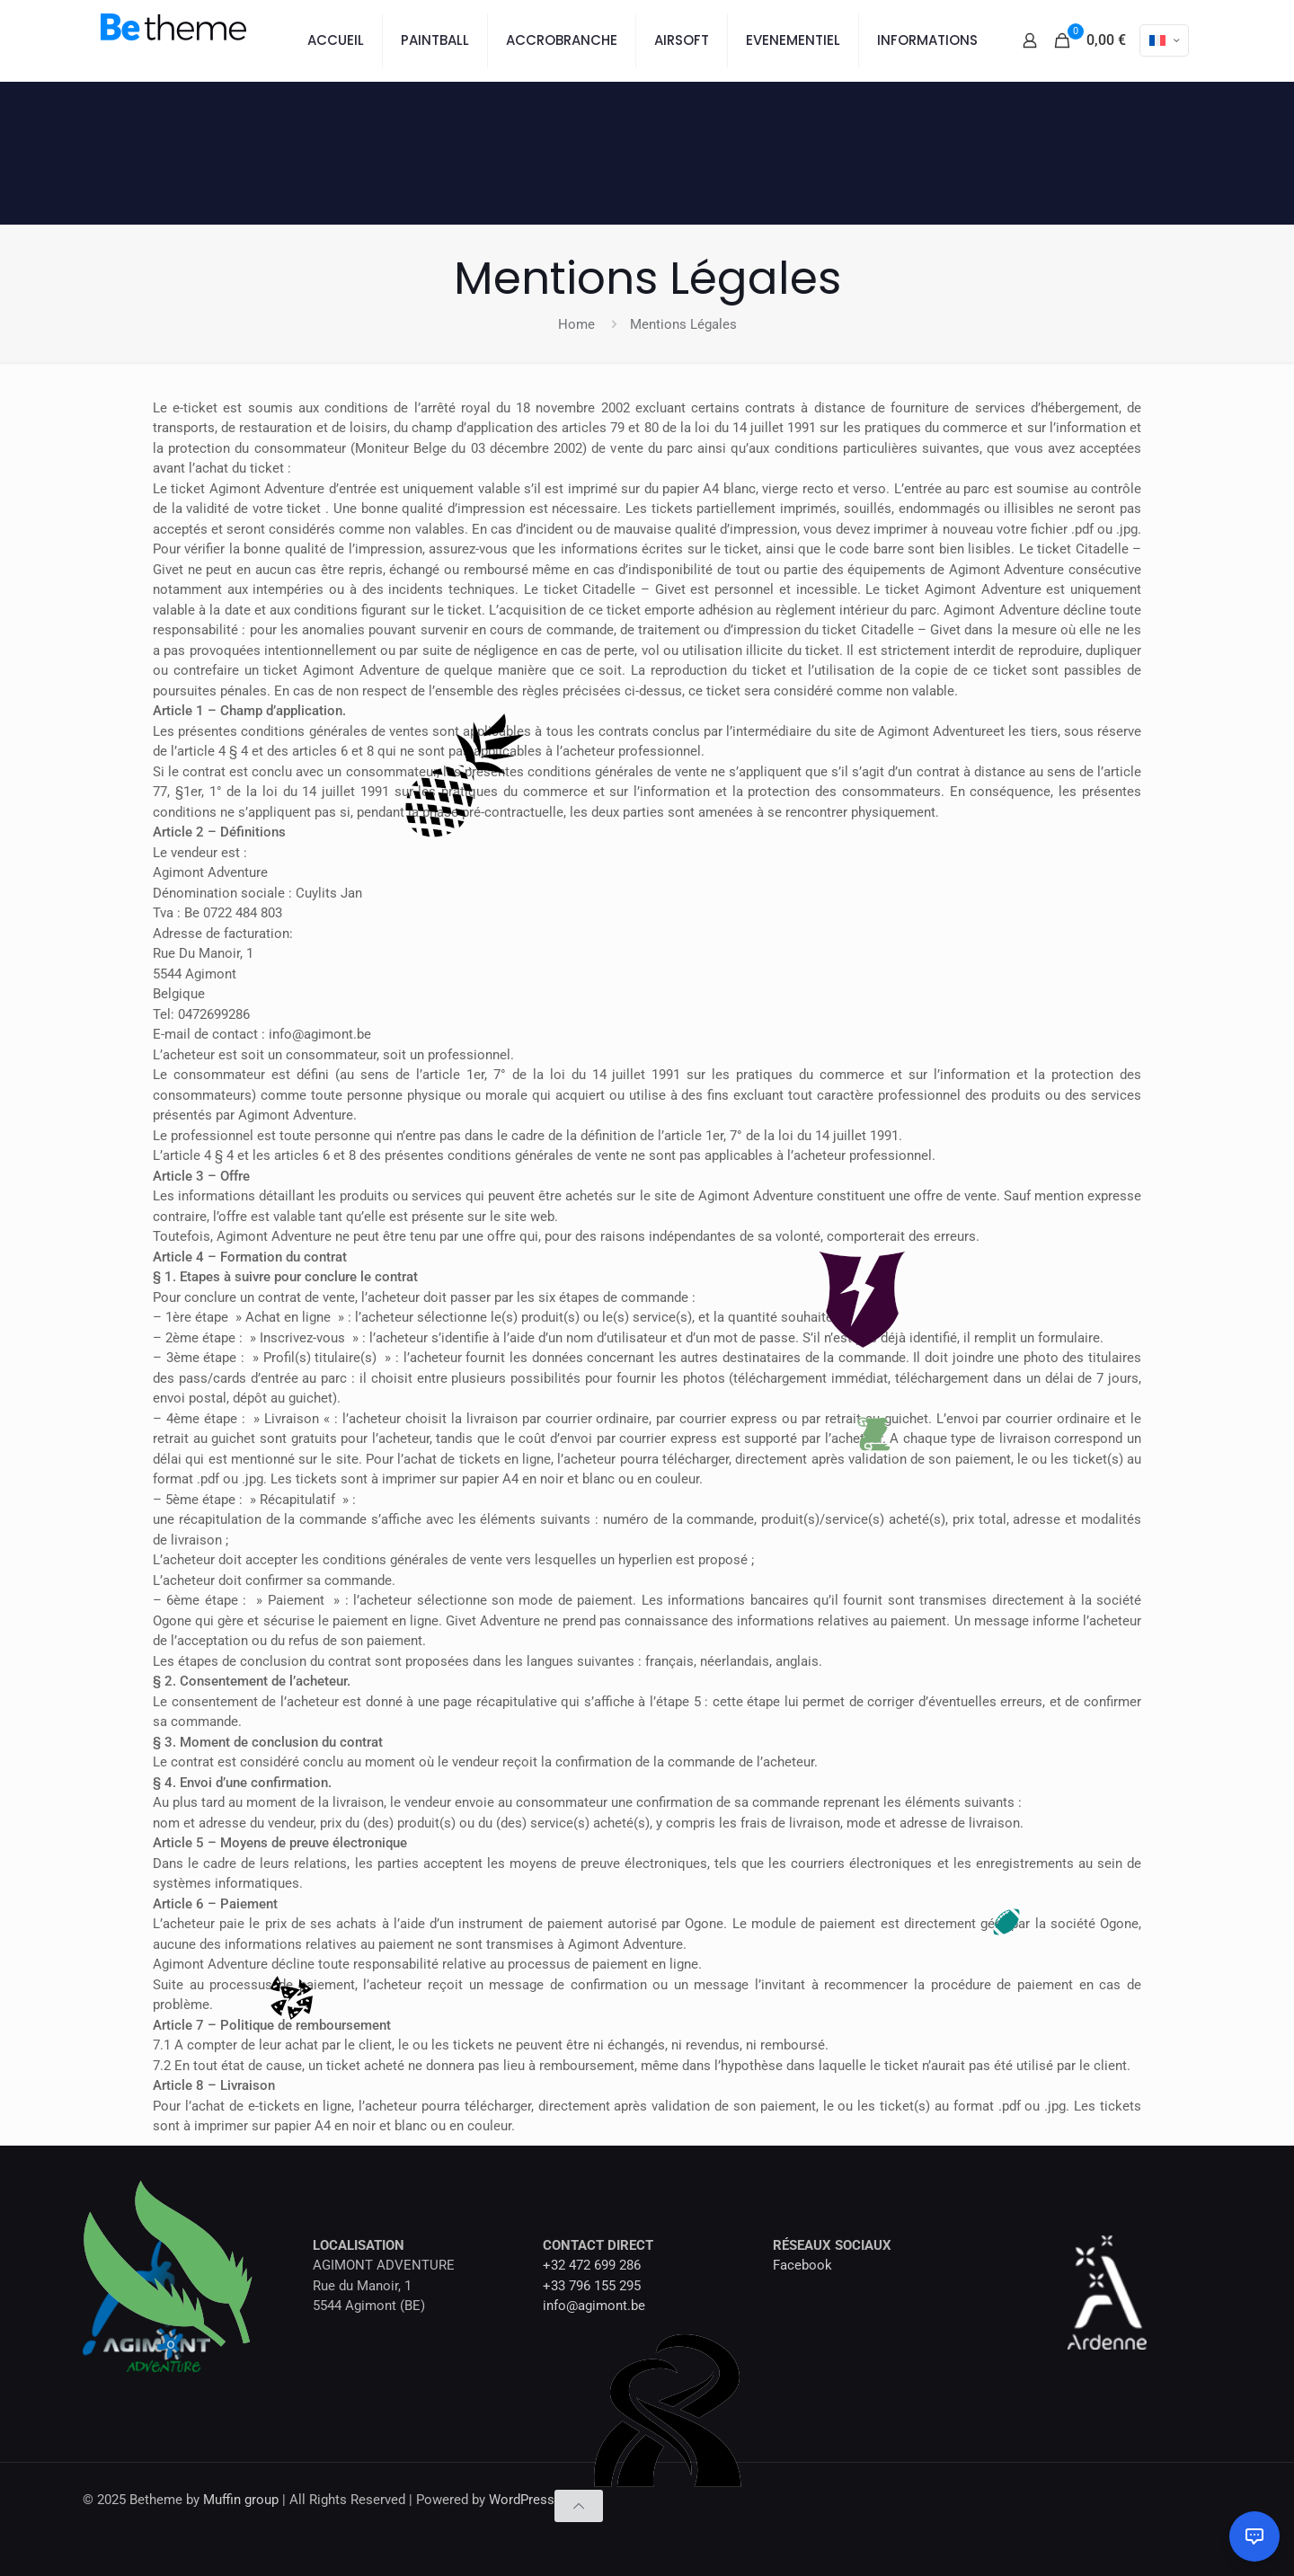 The height and width of the screenshot is (2576, 1294). I want to click on tropical or exotic food category, so click(466, 775).